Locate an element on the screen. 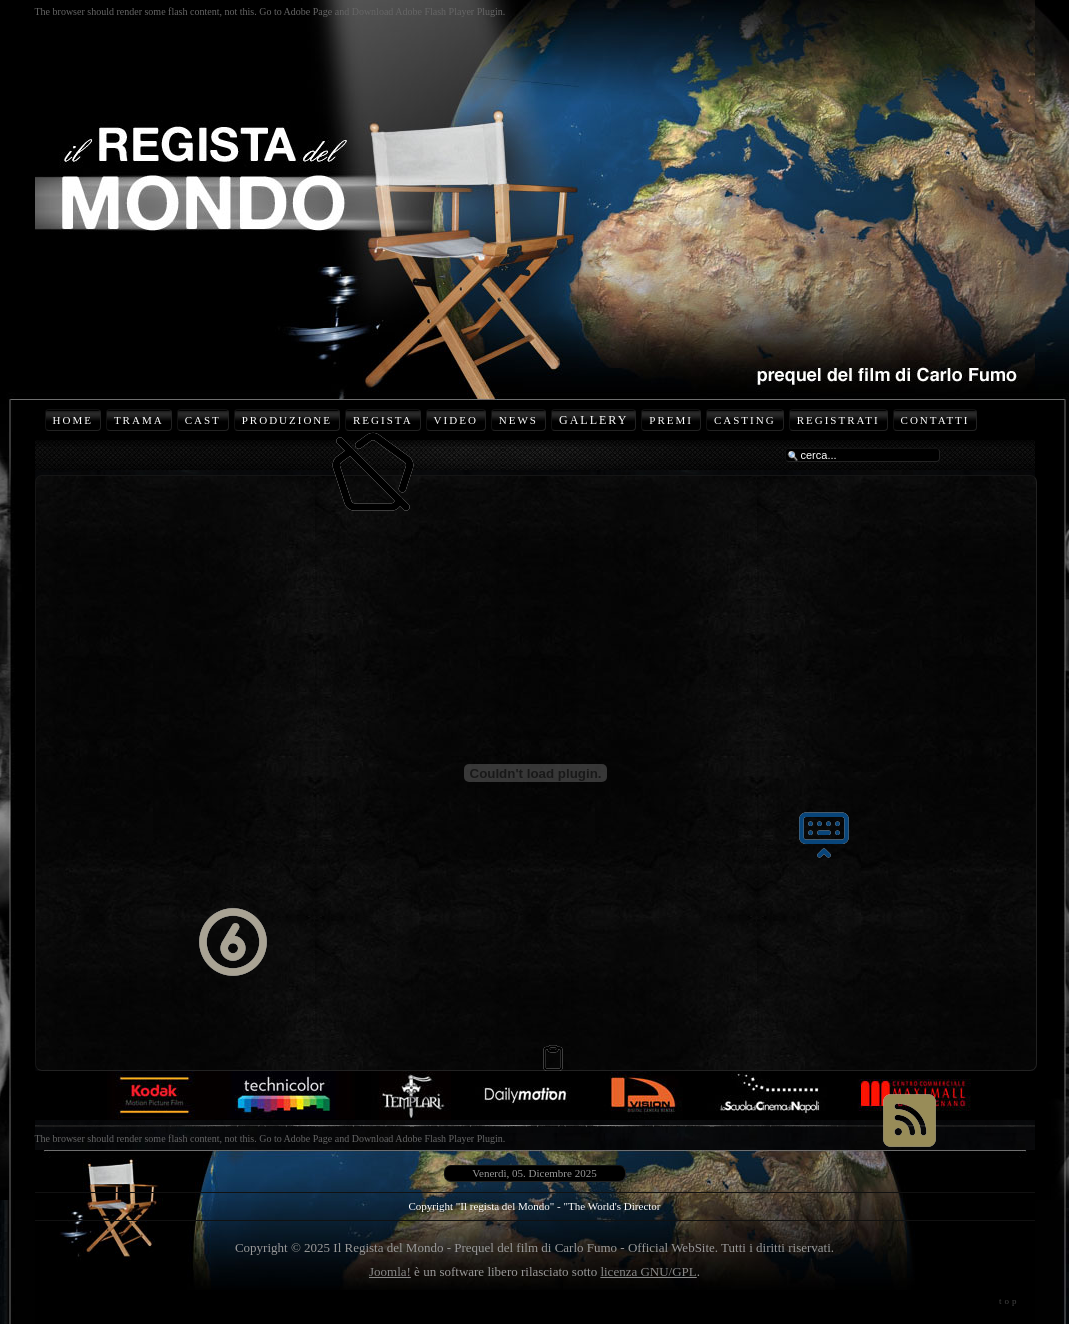 The image size is (1069, 1324). indicates step six in a numbered sequence is located at coordinates (233, 942).